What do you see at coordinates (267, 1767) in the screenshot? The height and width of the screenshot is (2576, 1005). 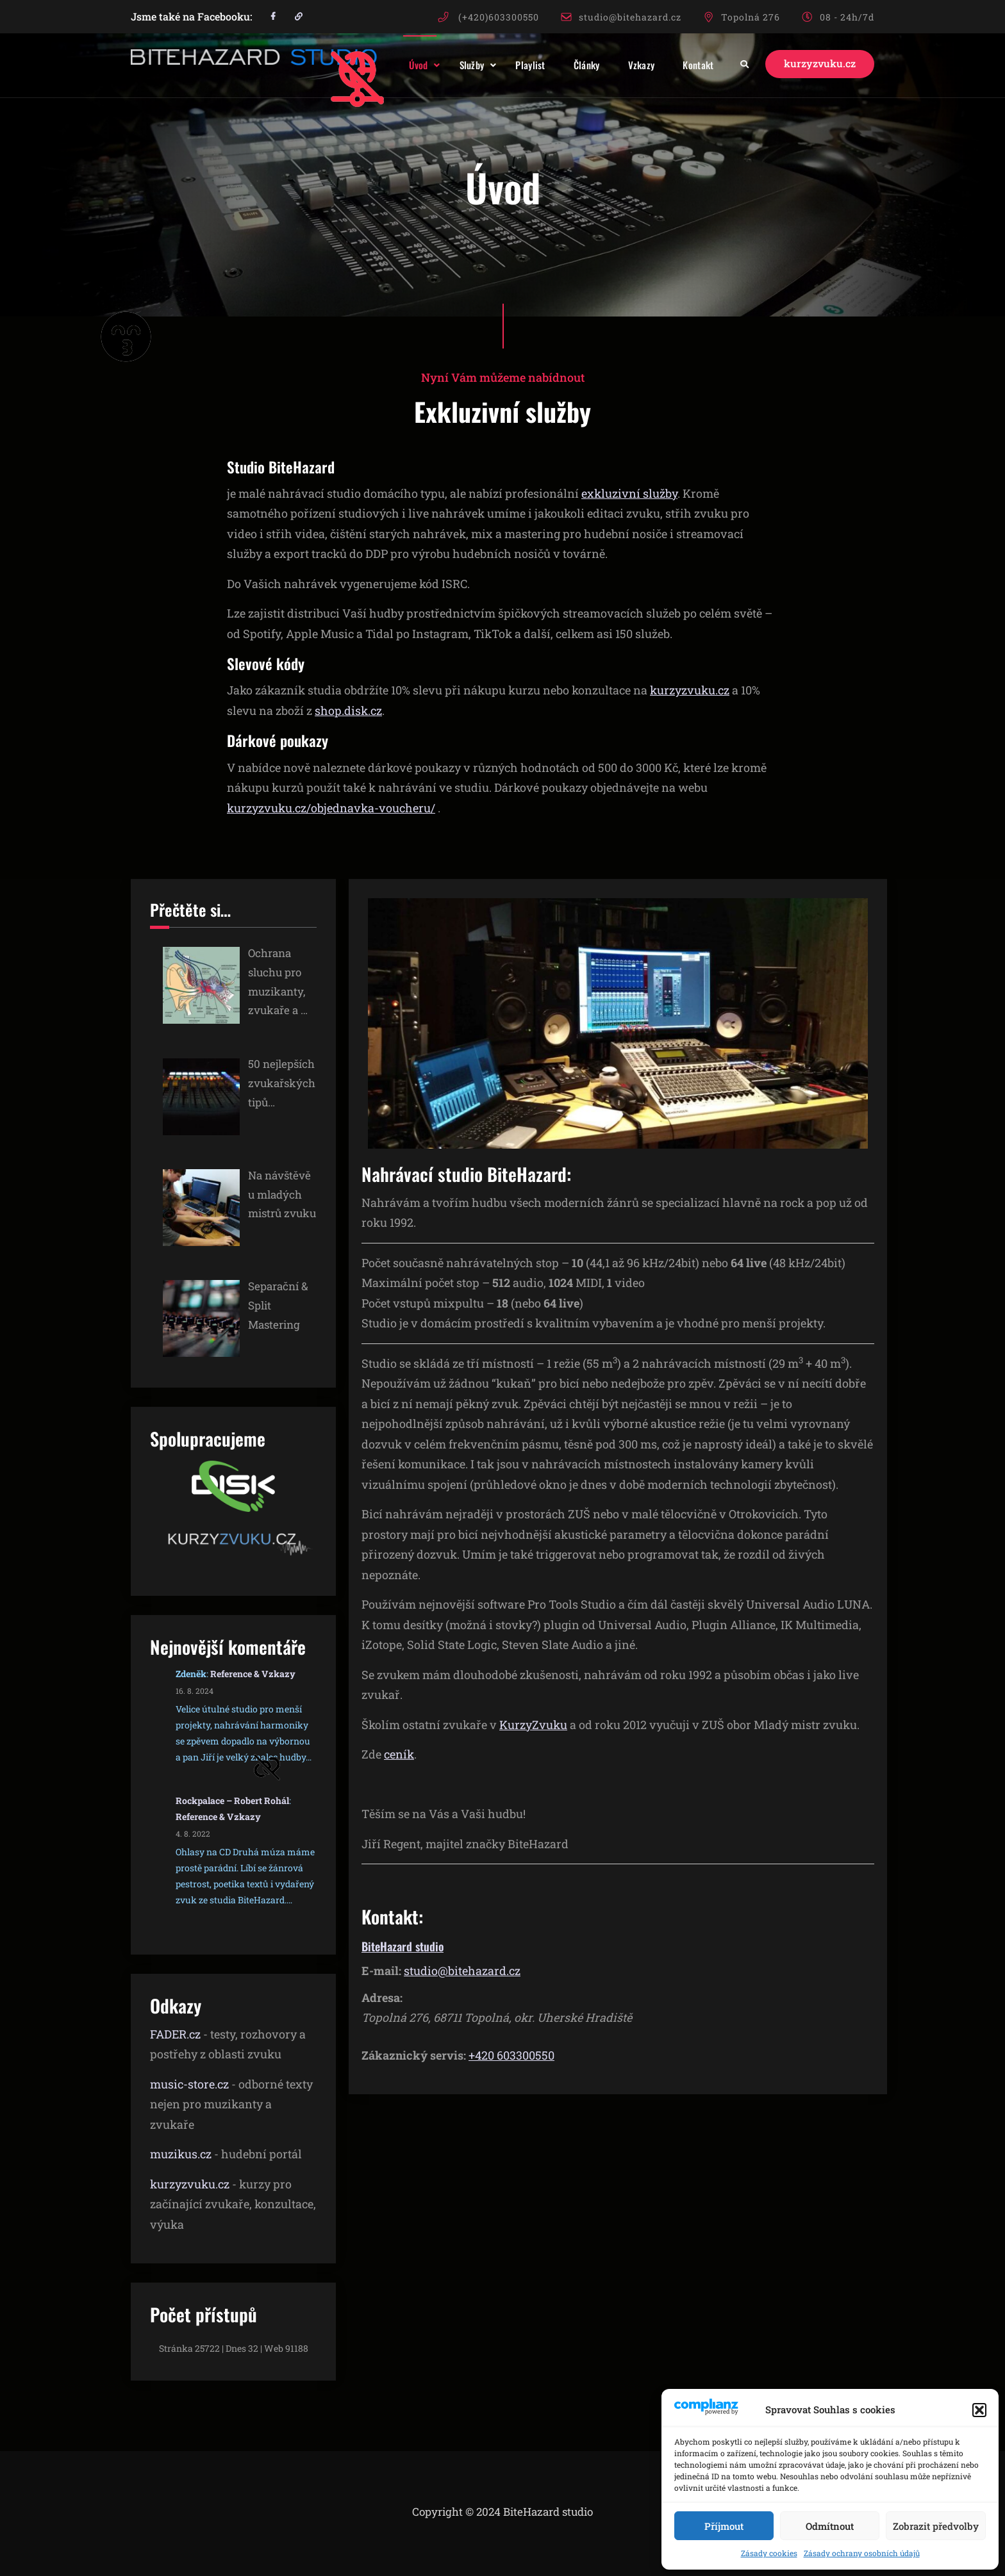 I see `disconnect or remove a linked account` at bounding box center [267, 1767].